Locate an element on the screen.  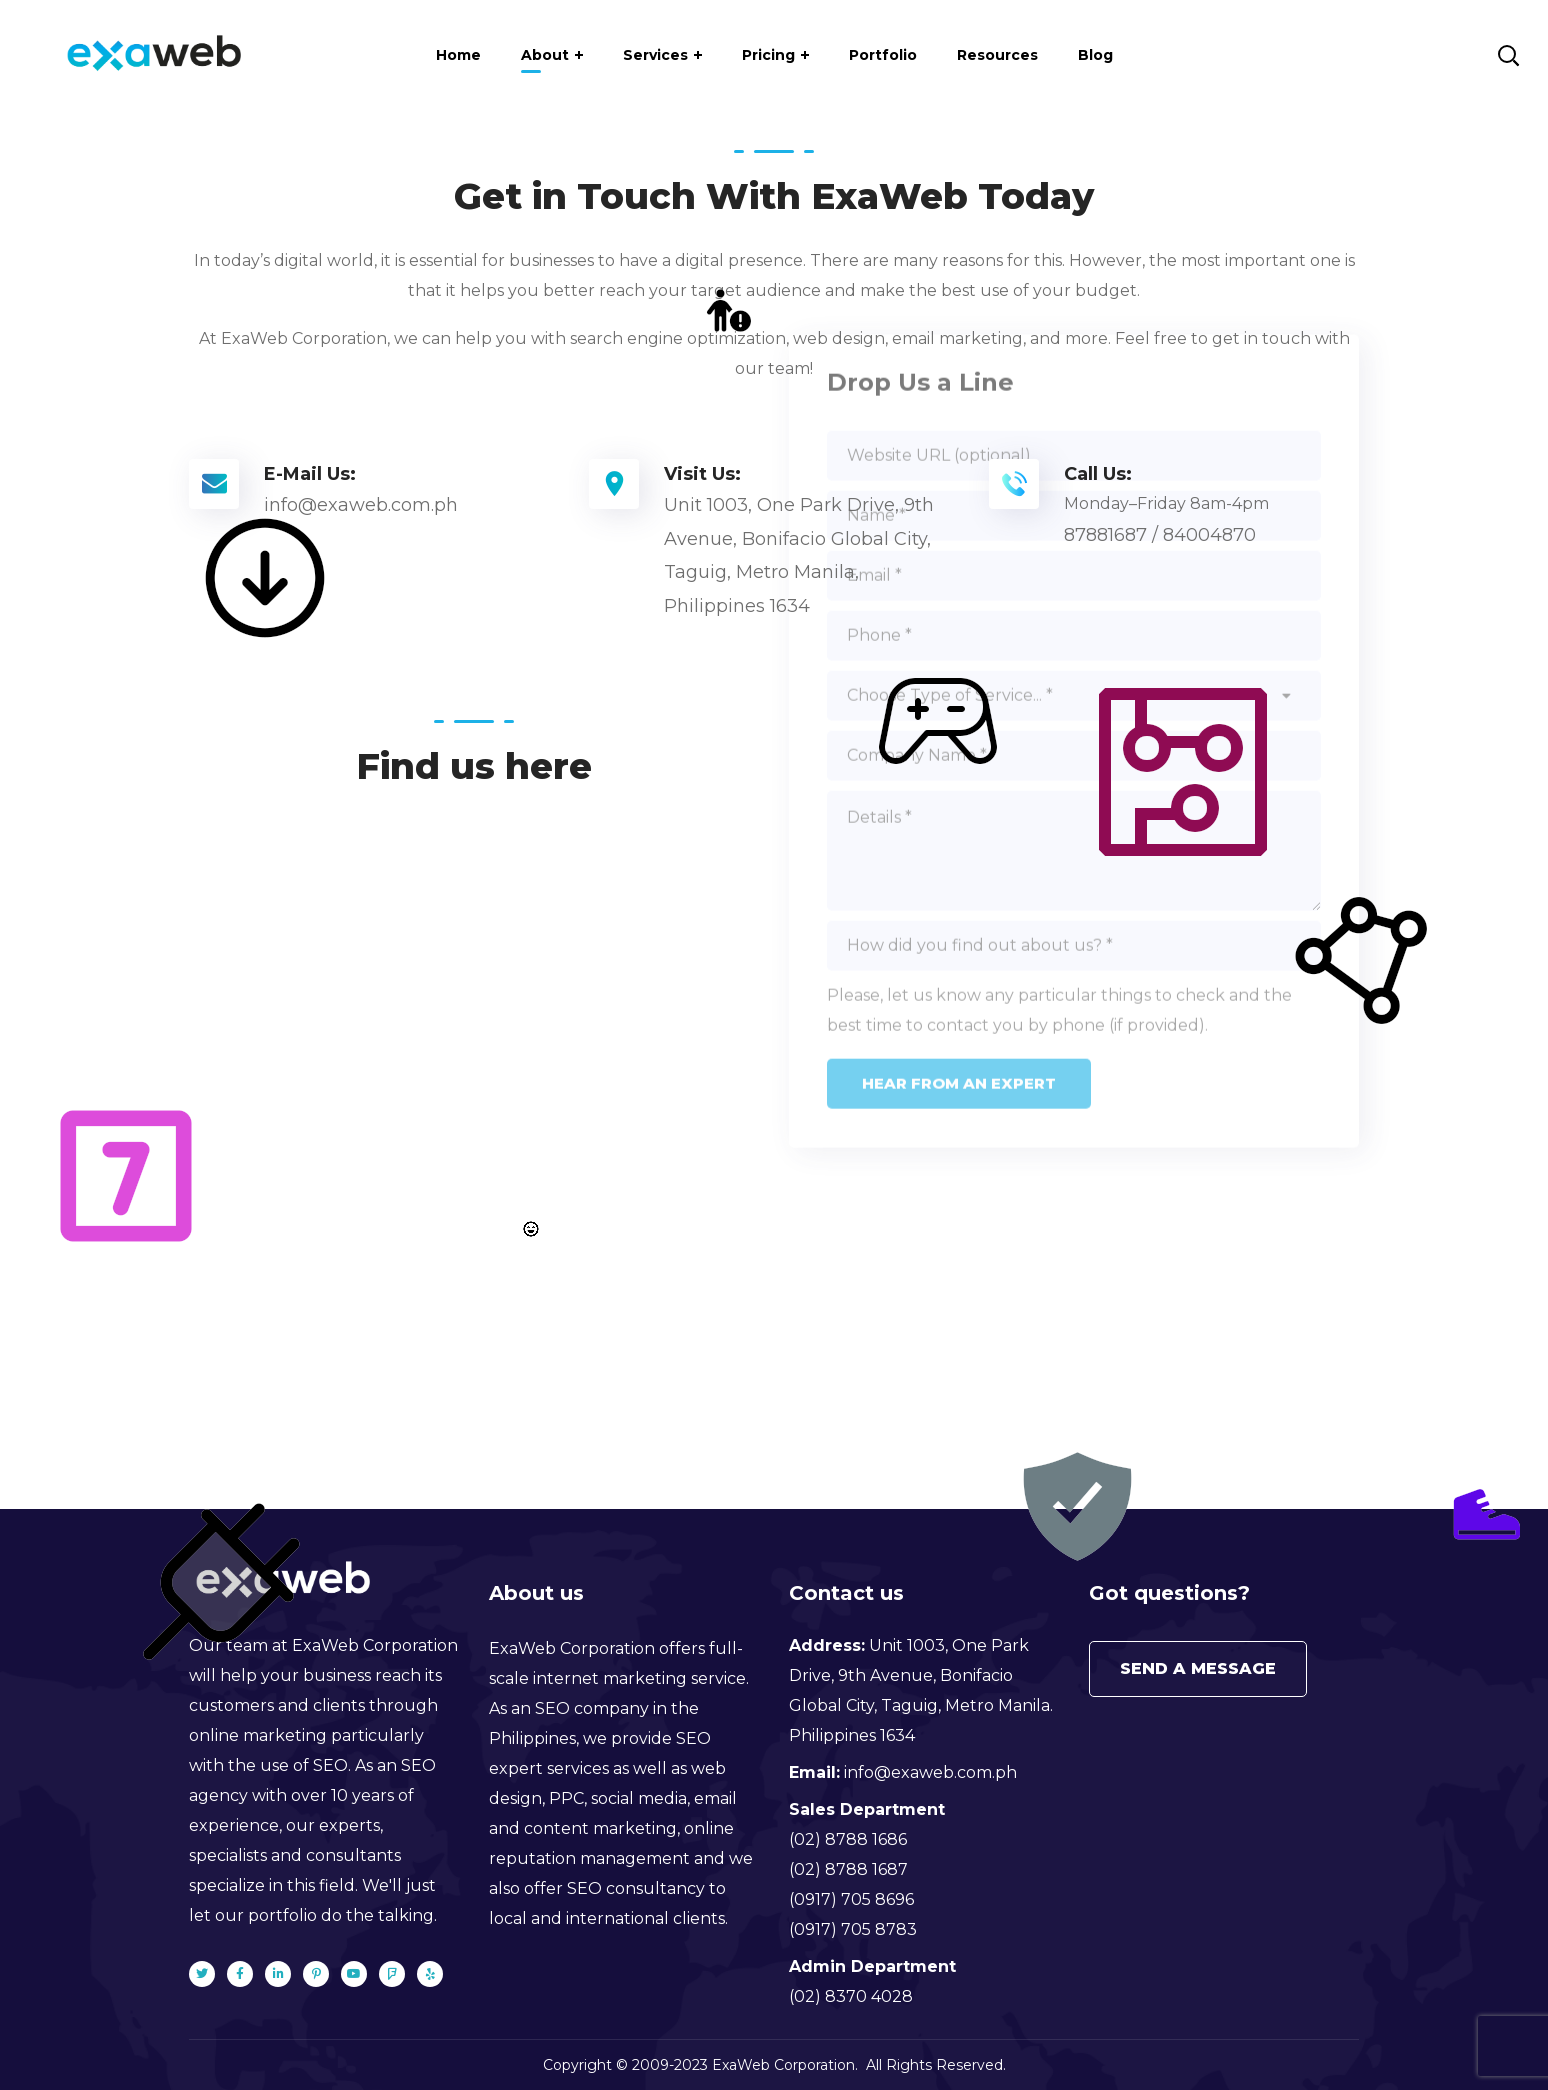
user account requires attention is located at coordinates (727, 310).